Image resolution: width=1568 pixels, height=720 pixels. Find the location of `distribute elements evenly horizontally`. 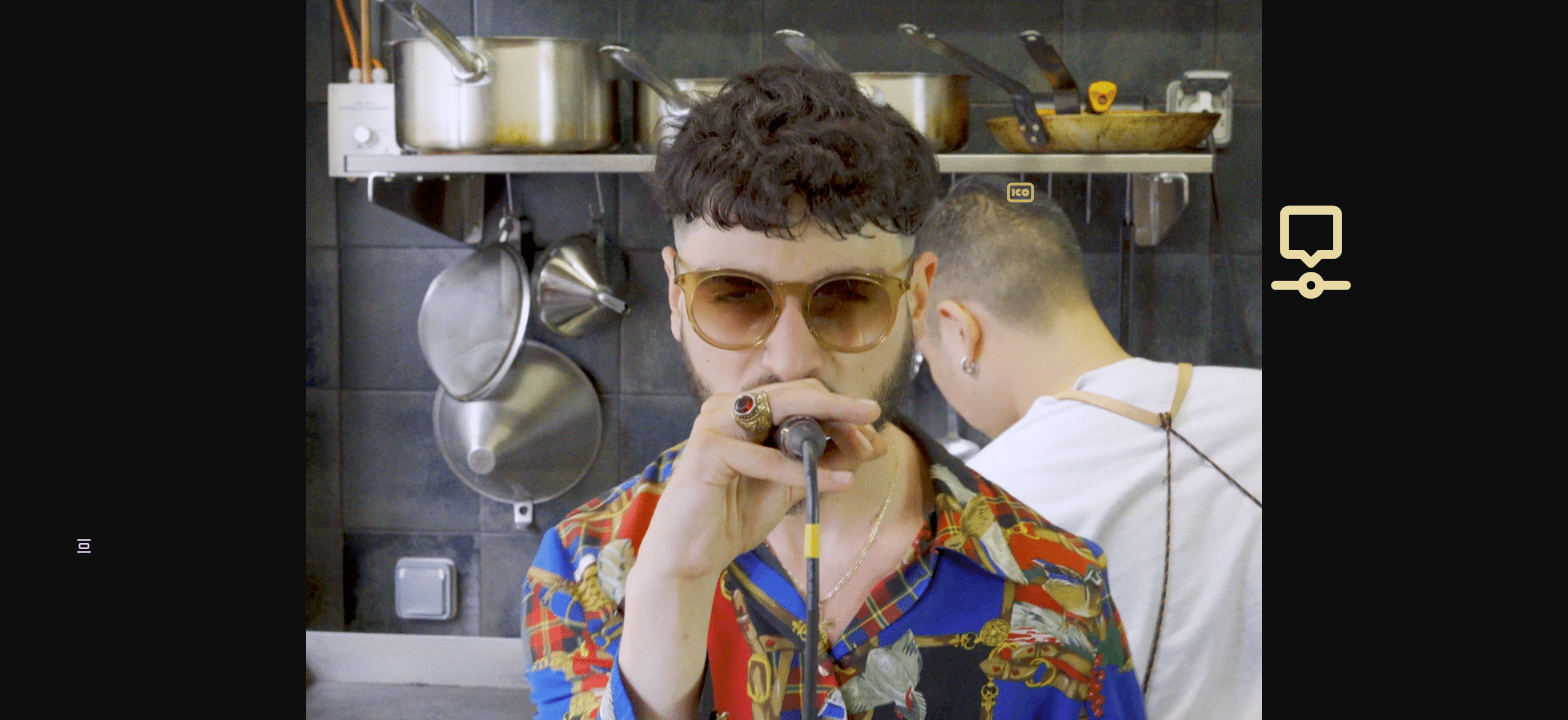

distribute elements evenly horizontally is located at coordinates (84, 546).